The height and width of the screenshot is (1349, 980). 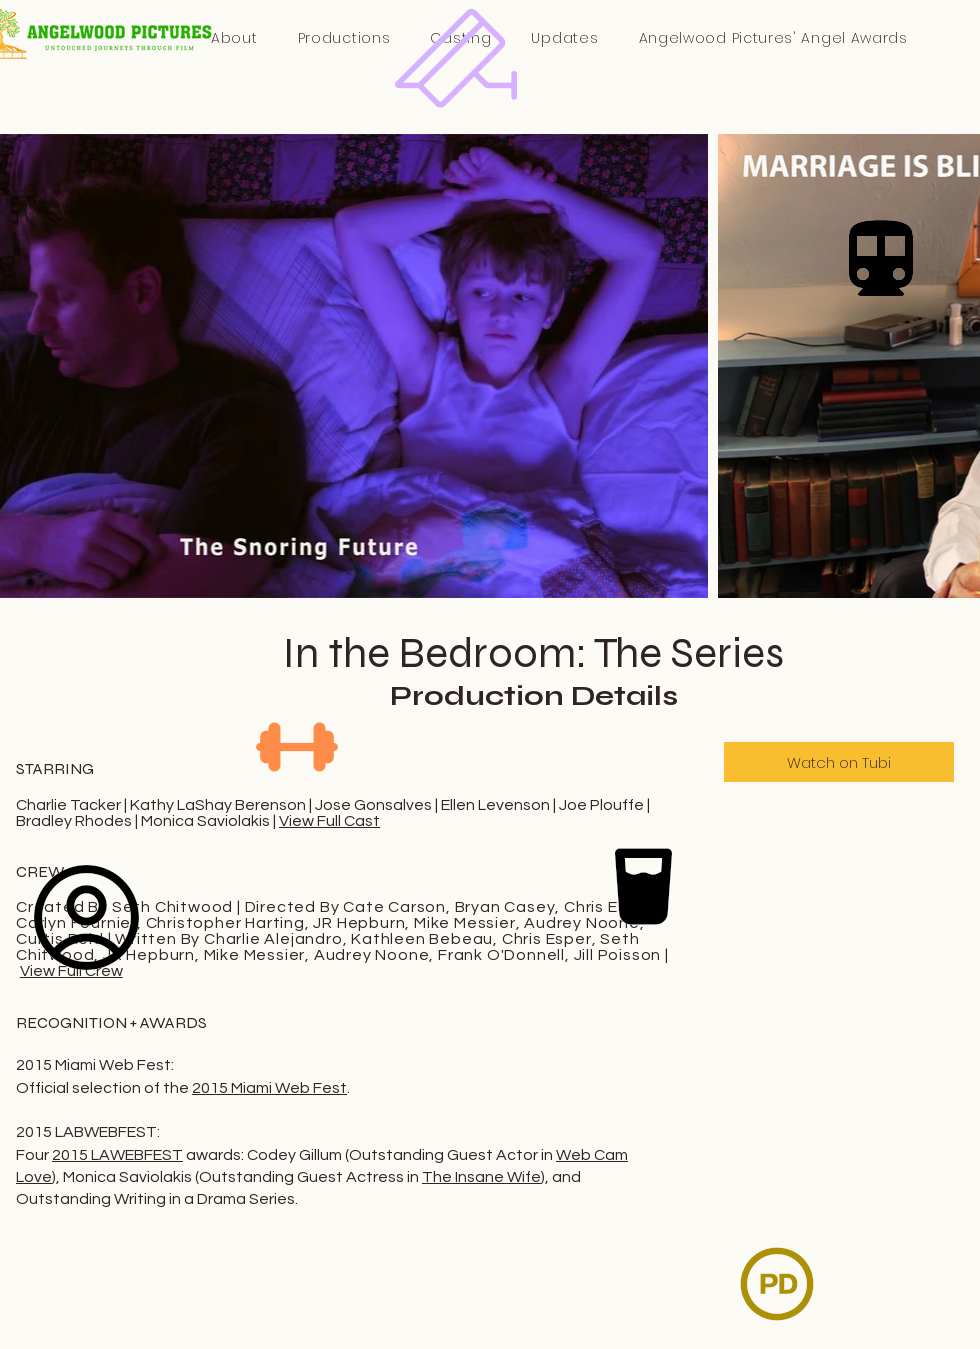 What do you see at coordinates (881, 260) in the screenshot?
I see `get subway or metro directions` at bounding box center [881, 260].